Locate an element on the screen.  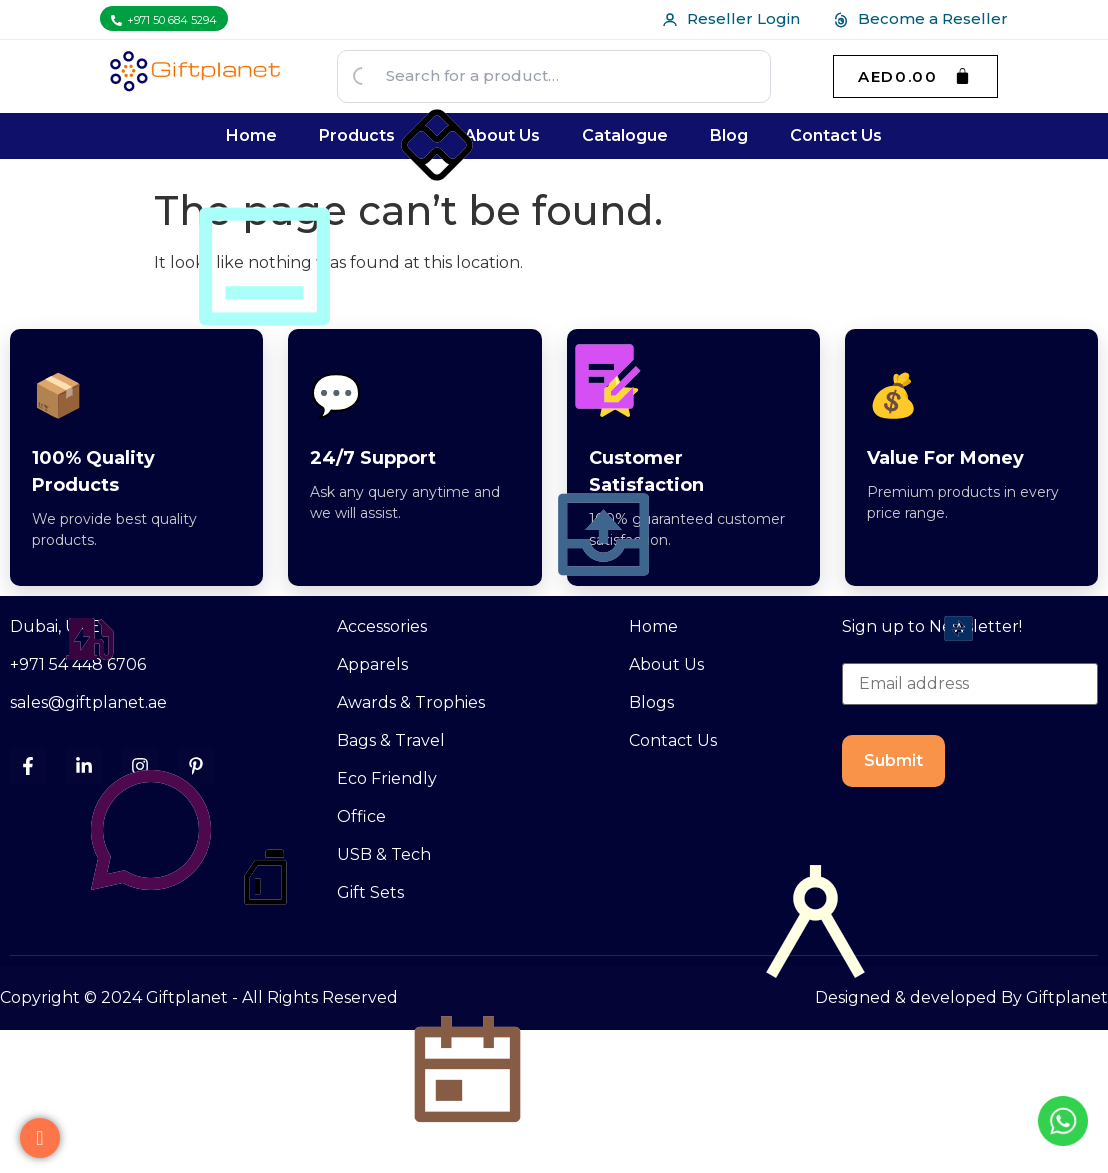
export or share content is located at coordinates (603, 534).